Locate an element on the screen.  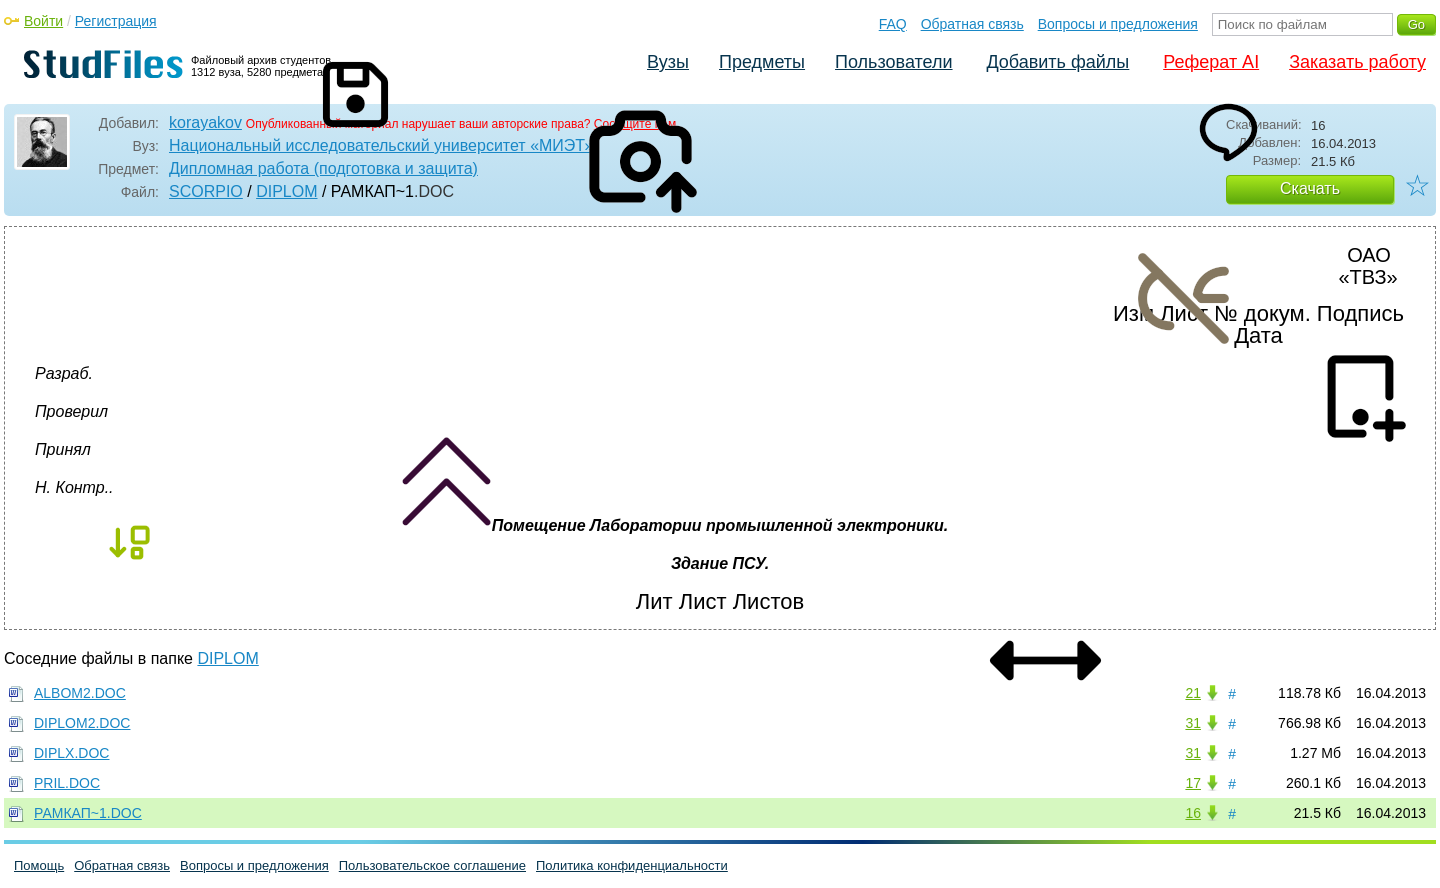
open LINE messaging app is located at coordinates (1228, 132).